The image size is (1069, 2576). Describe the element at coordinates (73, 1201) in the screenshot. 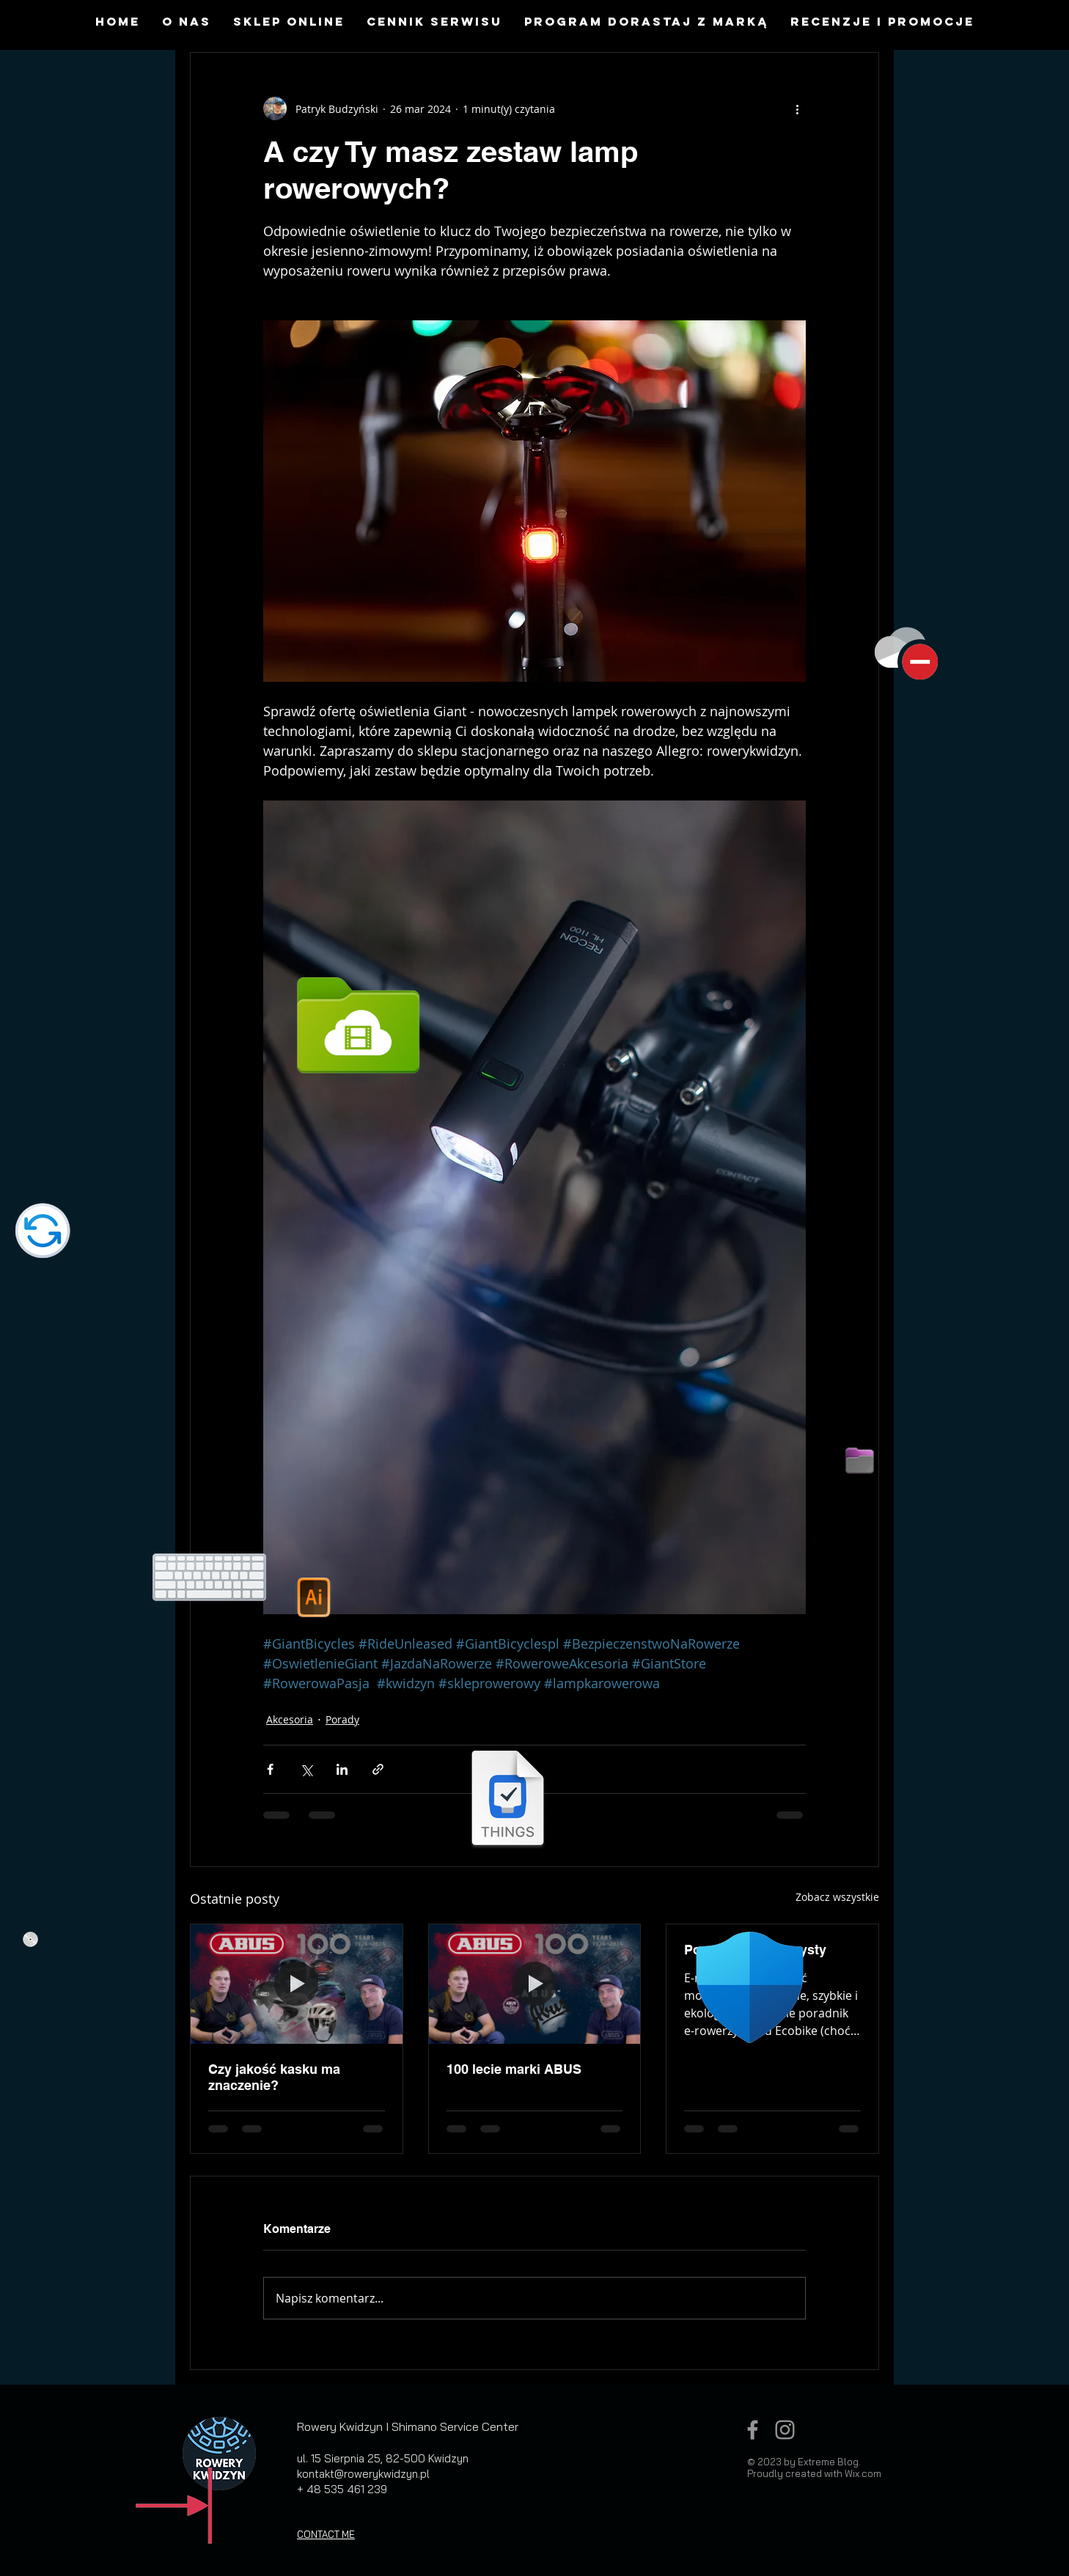

I see `indicates content is syncing or refreshing` at that location.